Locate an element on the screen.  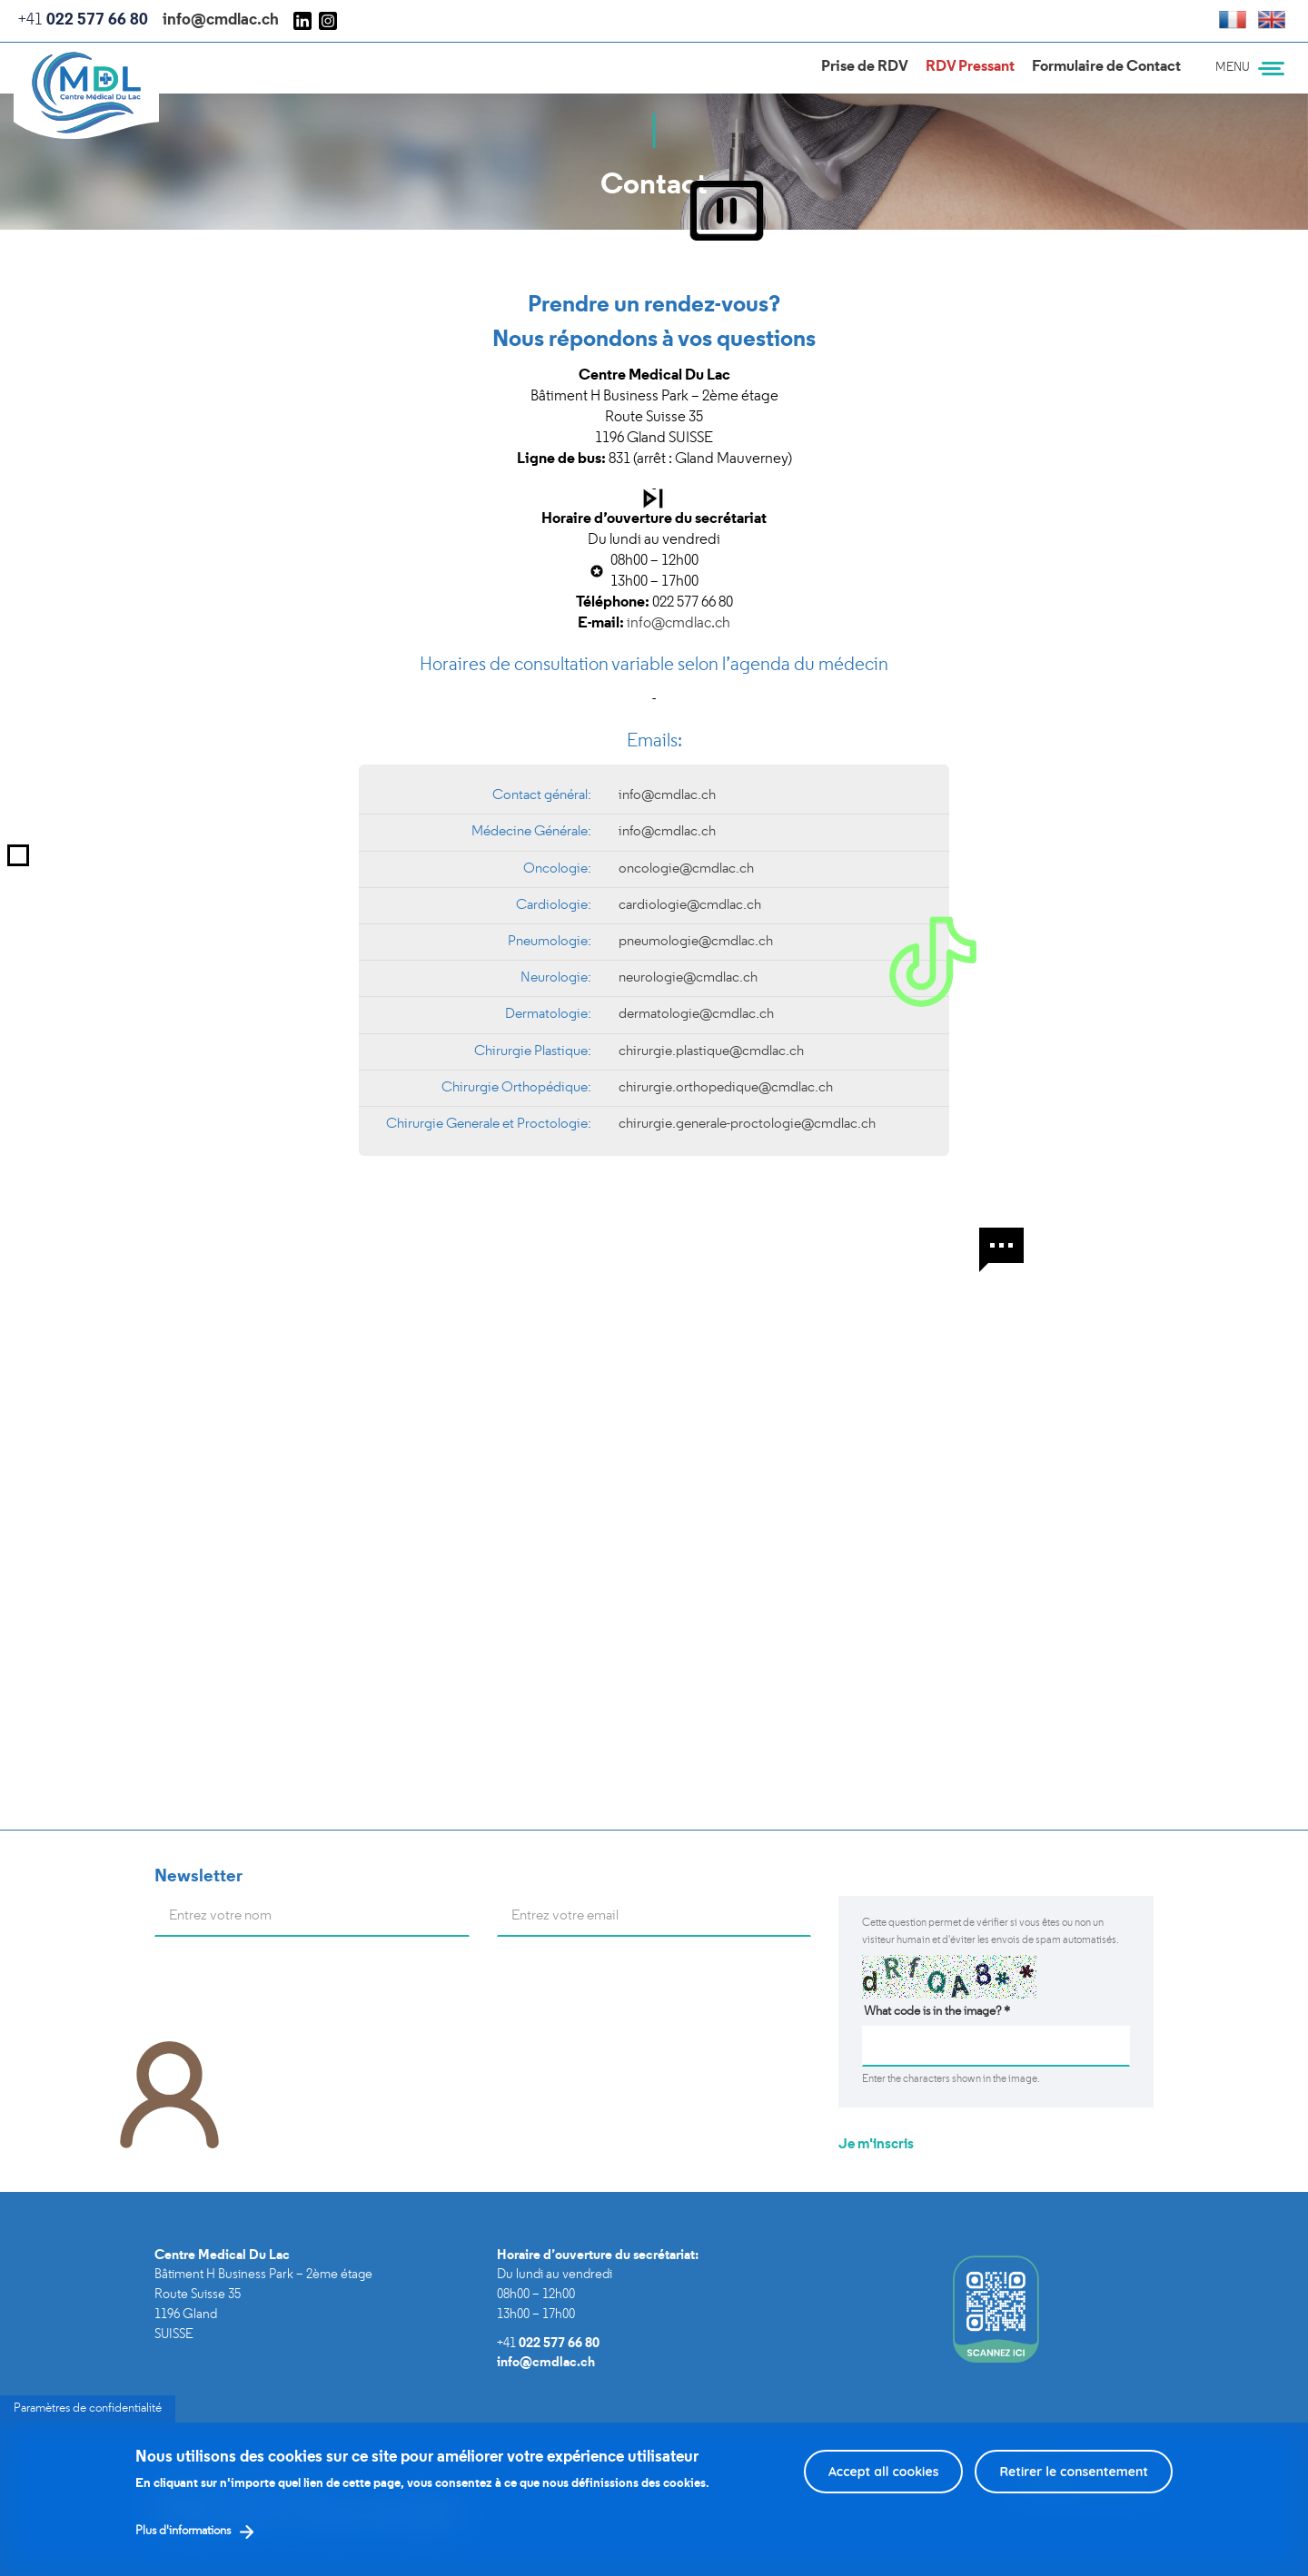
view your profile is located at coordinates (169, 2098).